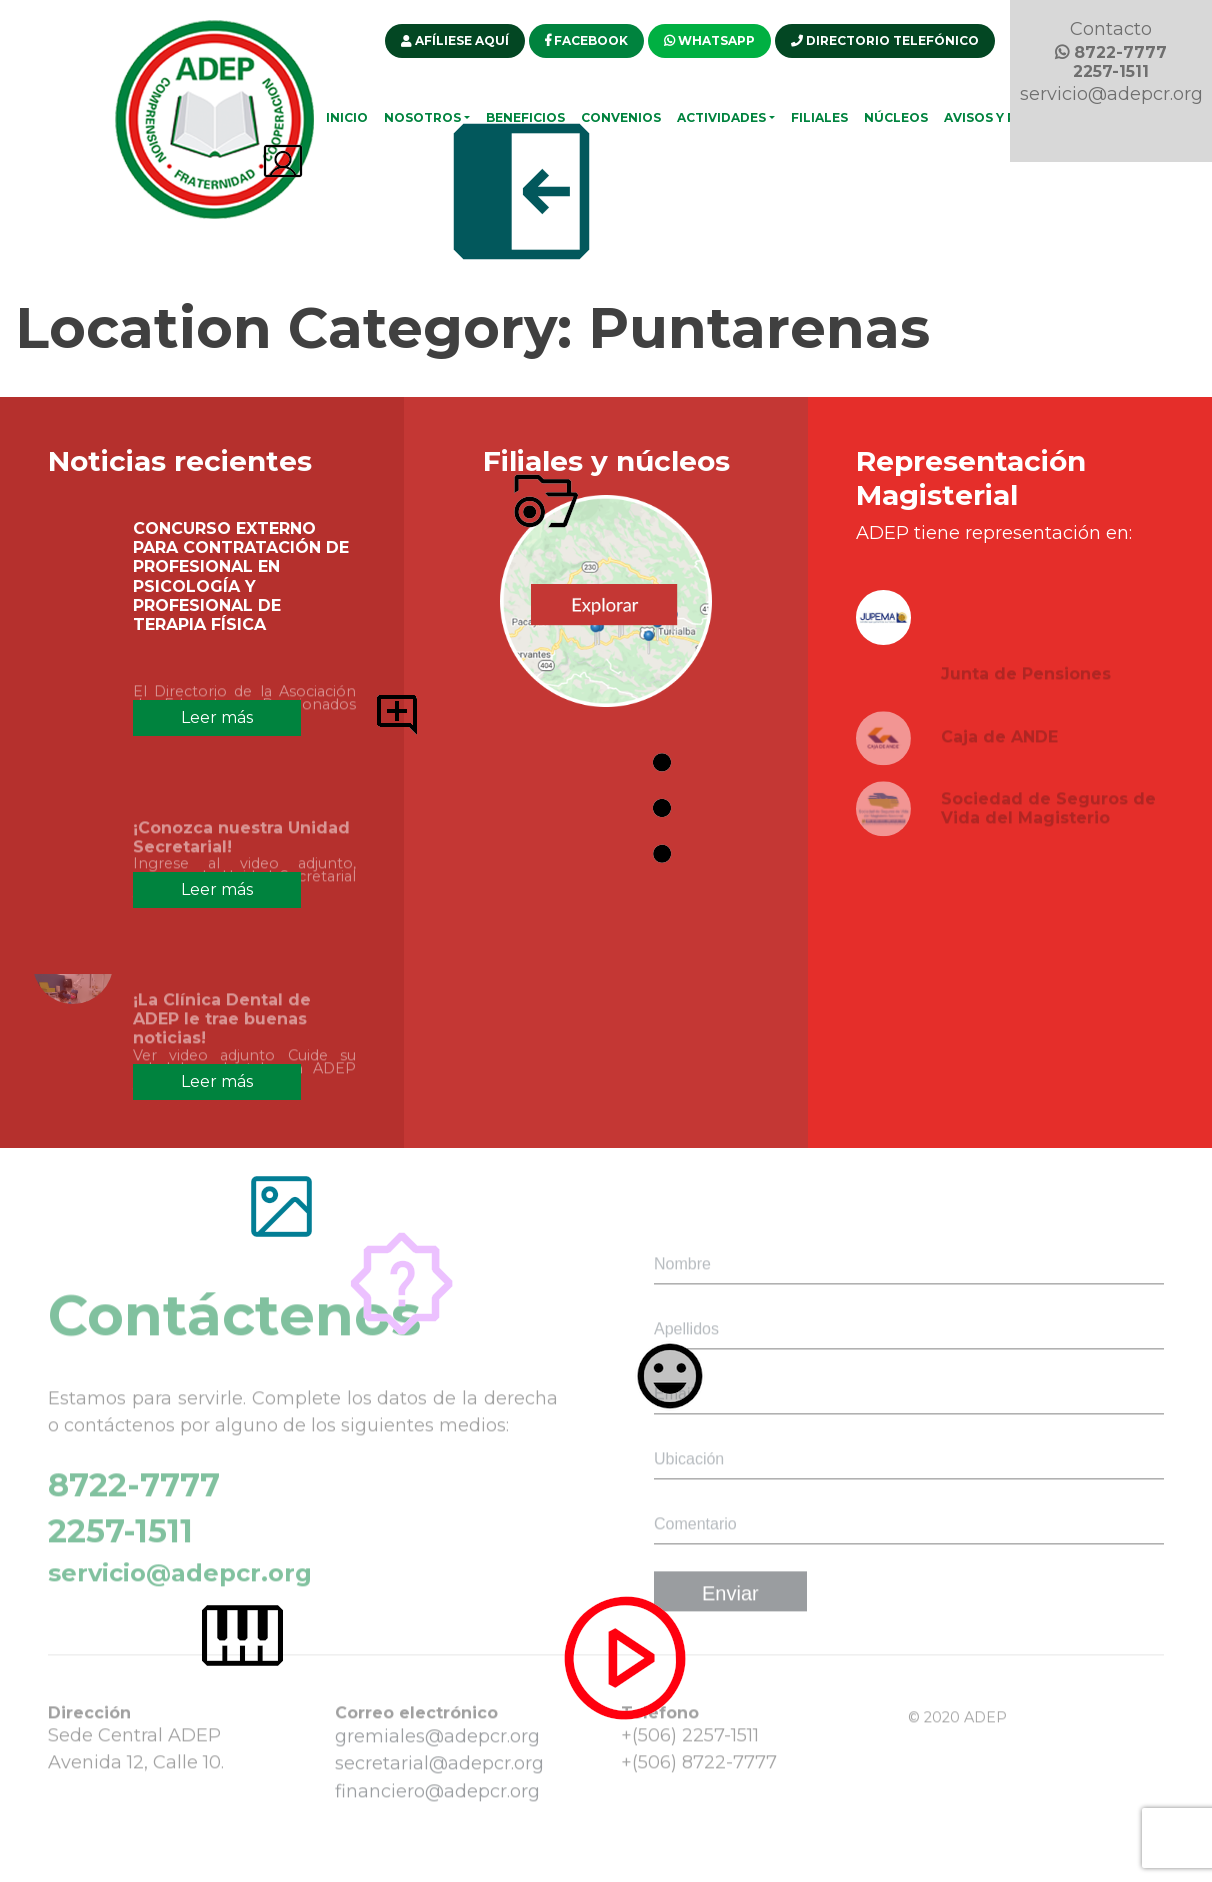  What do you see at coordinates (626, 1658) in the screenshot?
I see `play media or start video playback` at bounding box center [626, 1658].